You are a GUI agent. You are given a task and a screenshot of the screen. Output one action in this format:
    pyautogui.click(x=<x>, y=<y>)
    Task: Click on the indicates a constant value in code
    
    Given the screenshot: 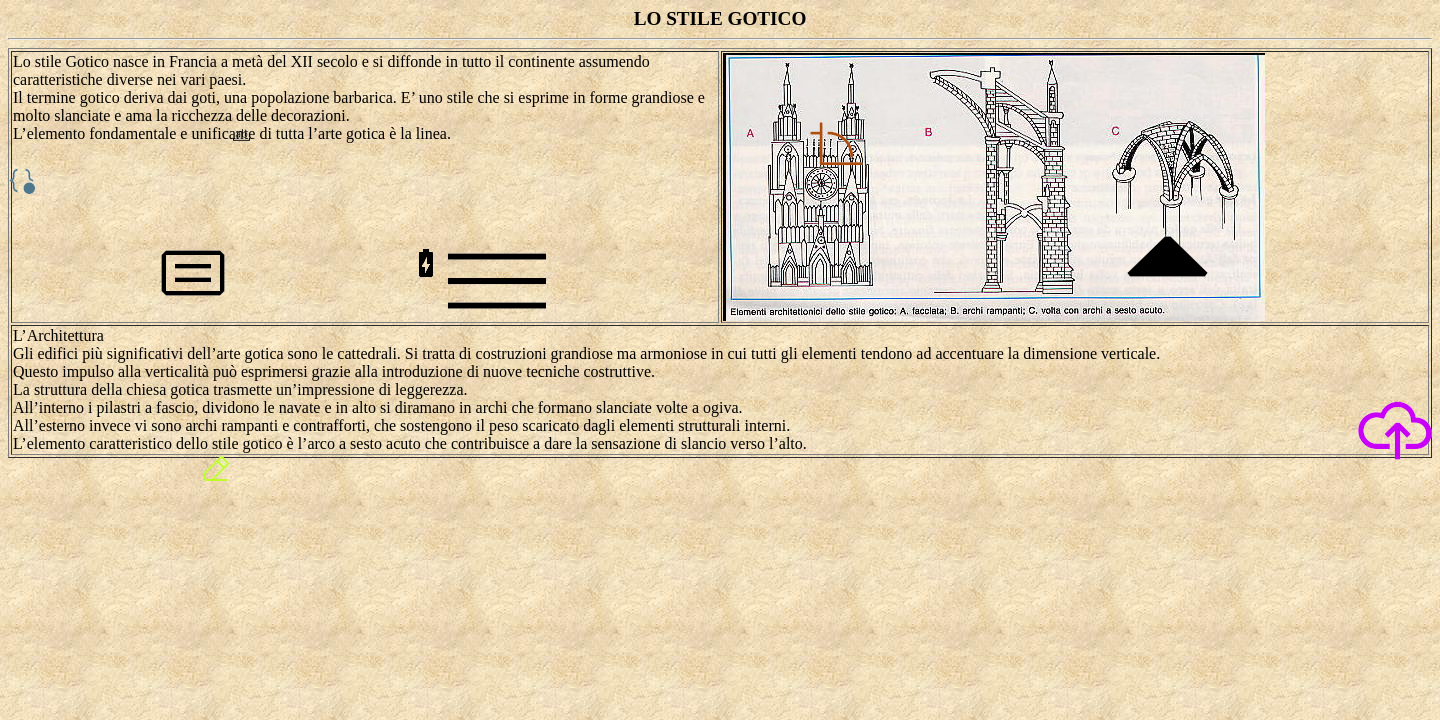 What is the action you would take?
    pyautogui.click(x=193, y=273)
    